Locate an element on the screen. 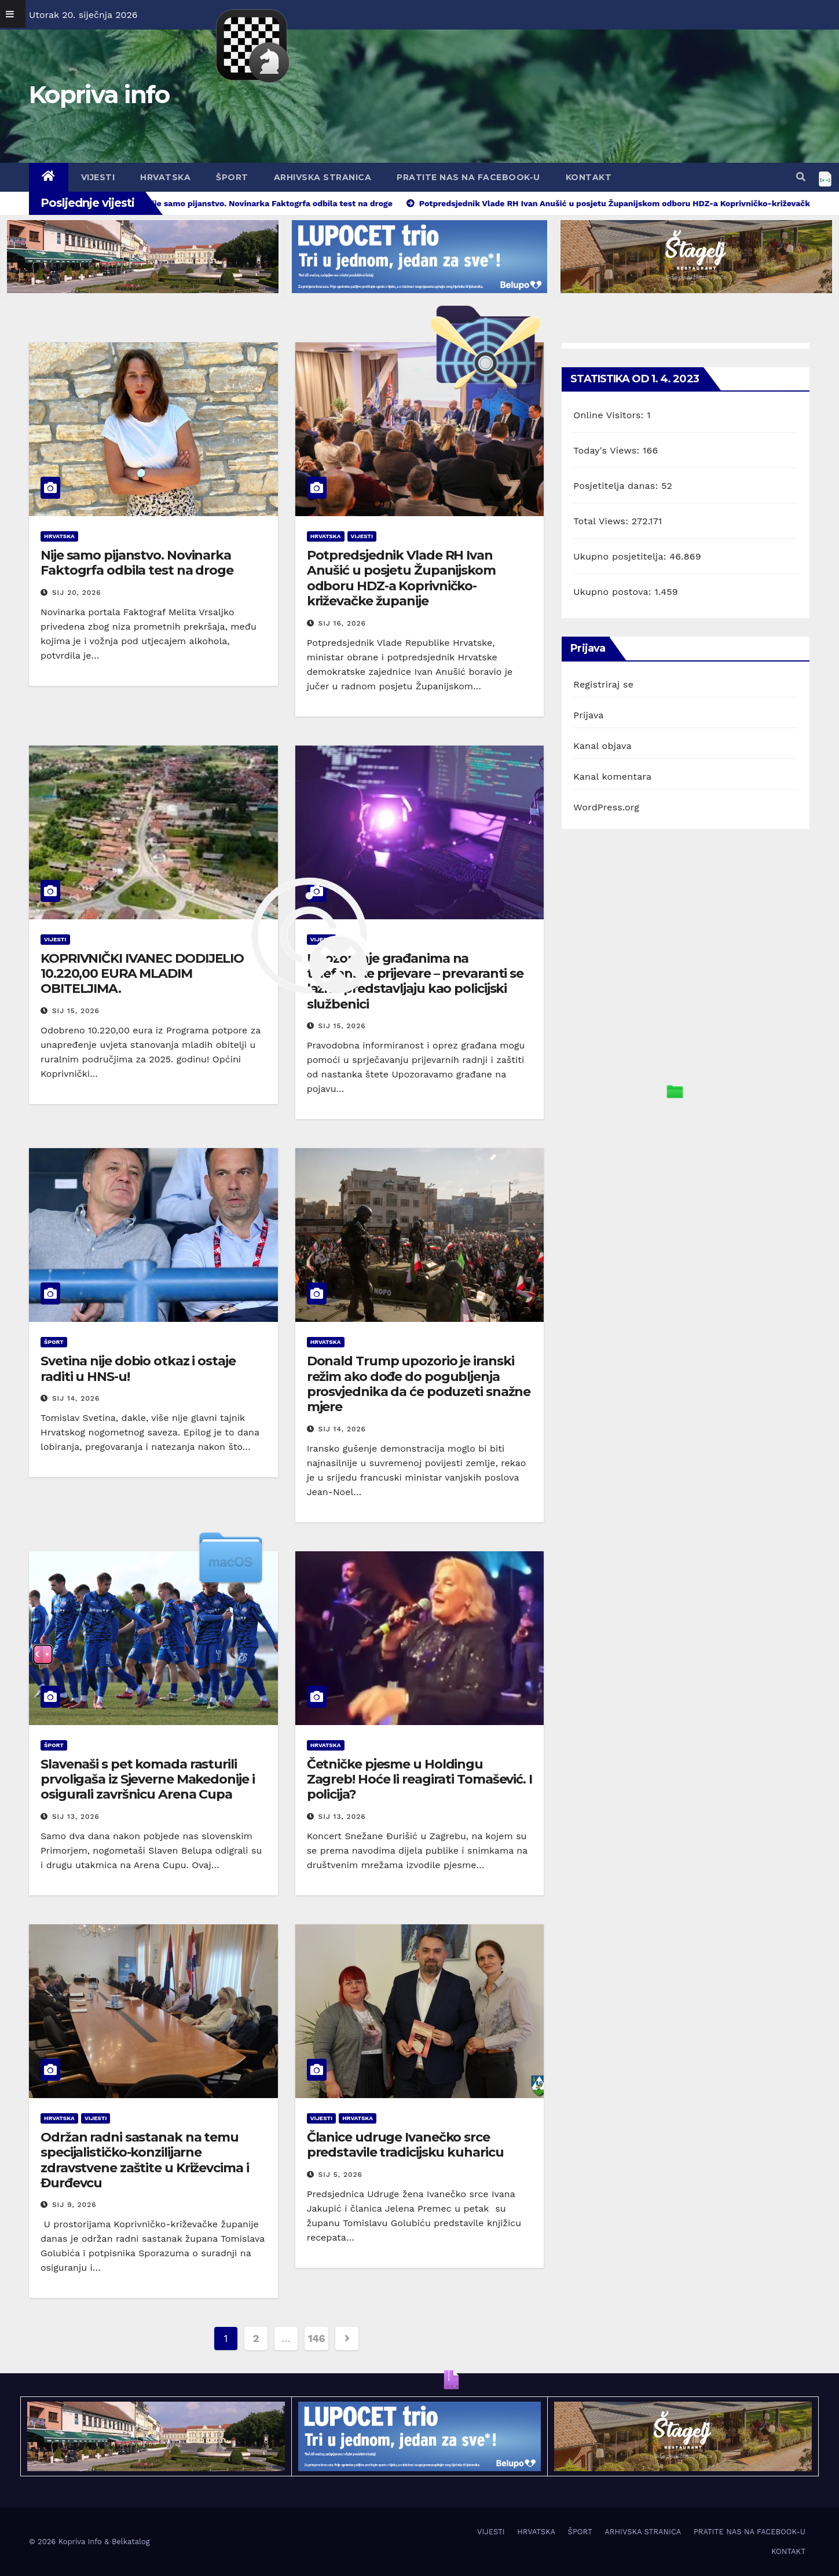  camera is currently disabled or blocked is located at coordinates (309, 936).